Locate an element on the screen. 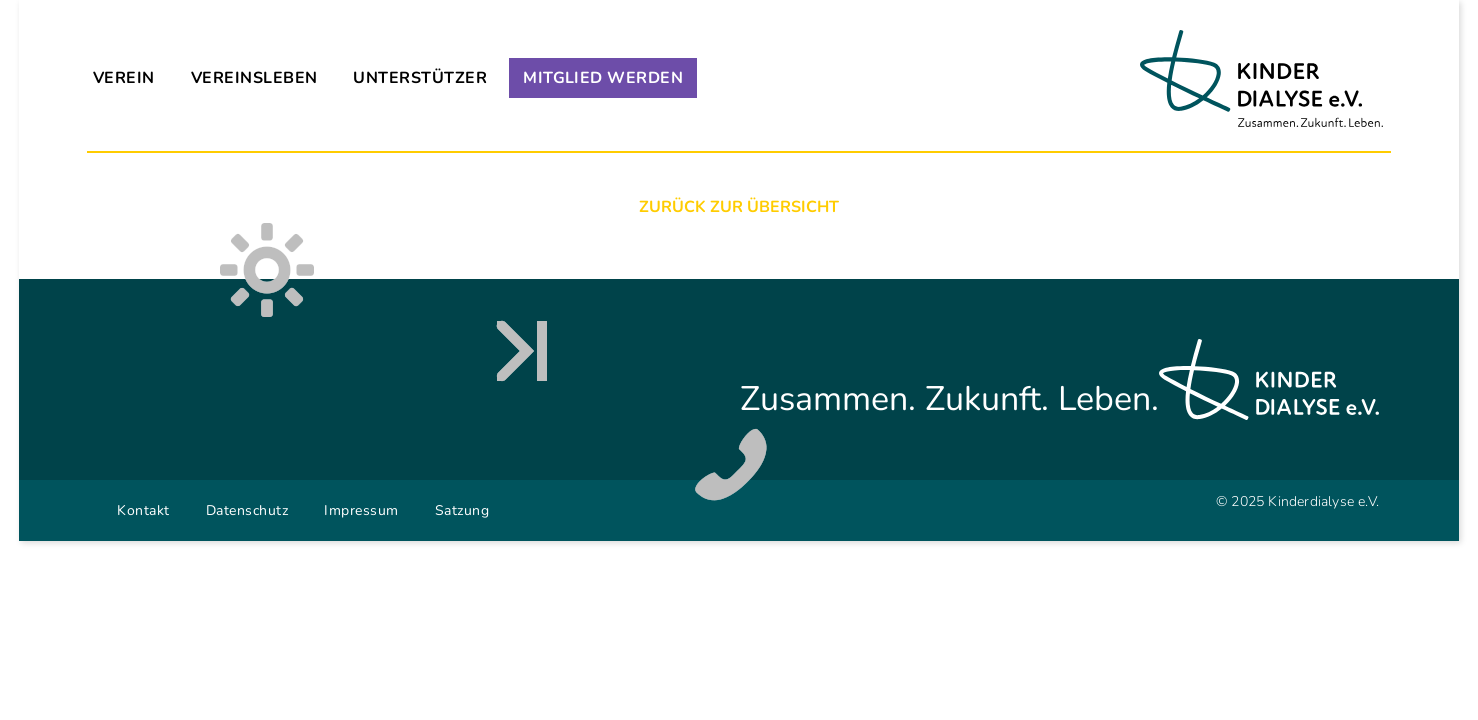 The height and width of the screenshot is (720, 1478). adjust display brightness settings is located at coordinates (267, 270).